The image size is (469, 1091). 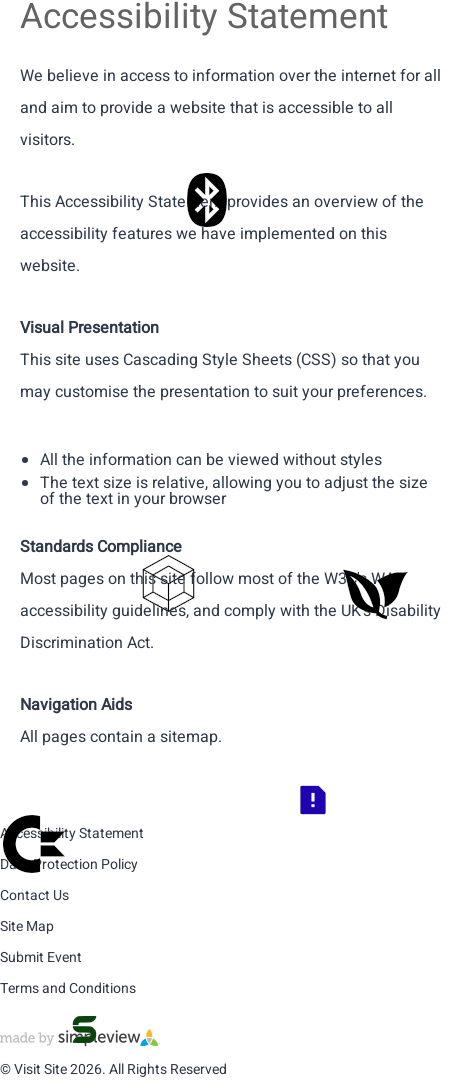 I want to click on open Apache NetBeans IDE, so click(x=168, y=583).